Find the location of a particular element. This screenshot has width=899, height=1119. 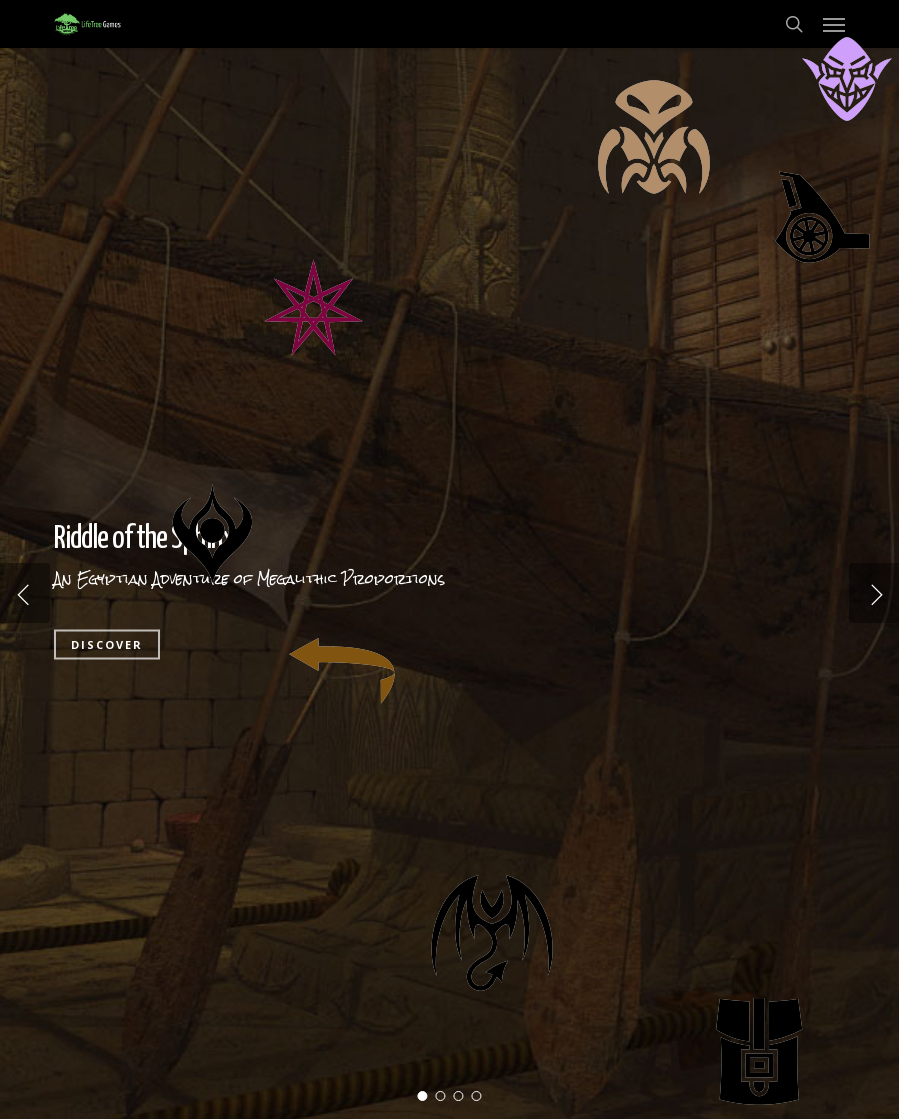

indicates an alien or bug-type enemy is located at coordinates (654, 137).